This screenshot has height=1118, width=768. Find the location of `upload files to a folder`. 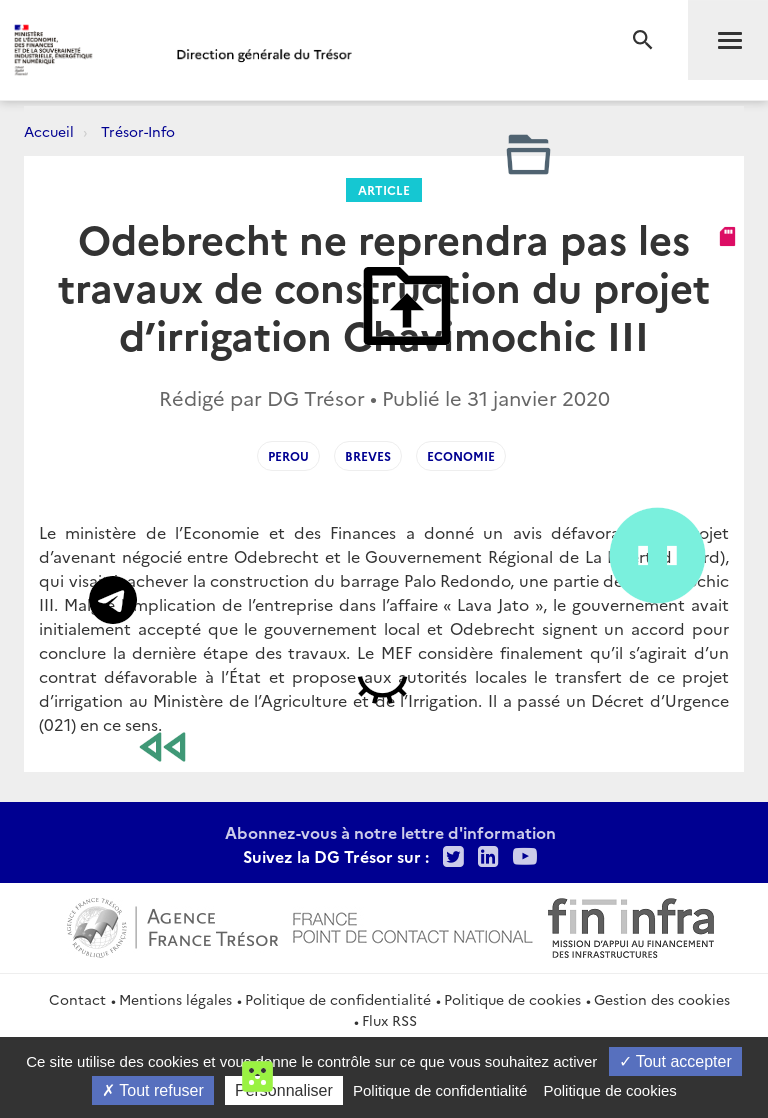

upload files to a folder is located at coordinates (407, 306).